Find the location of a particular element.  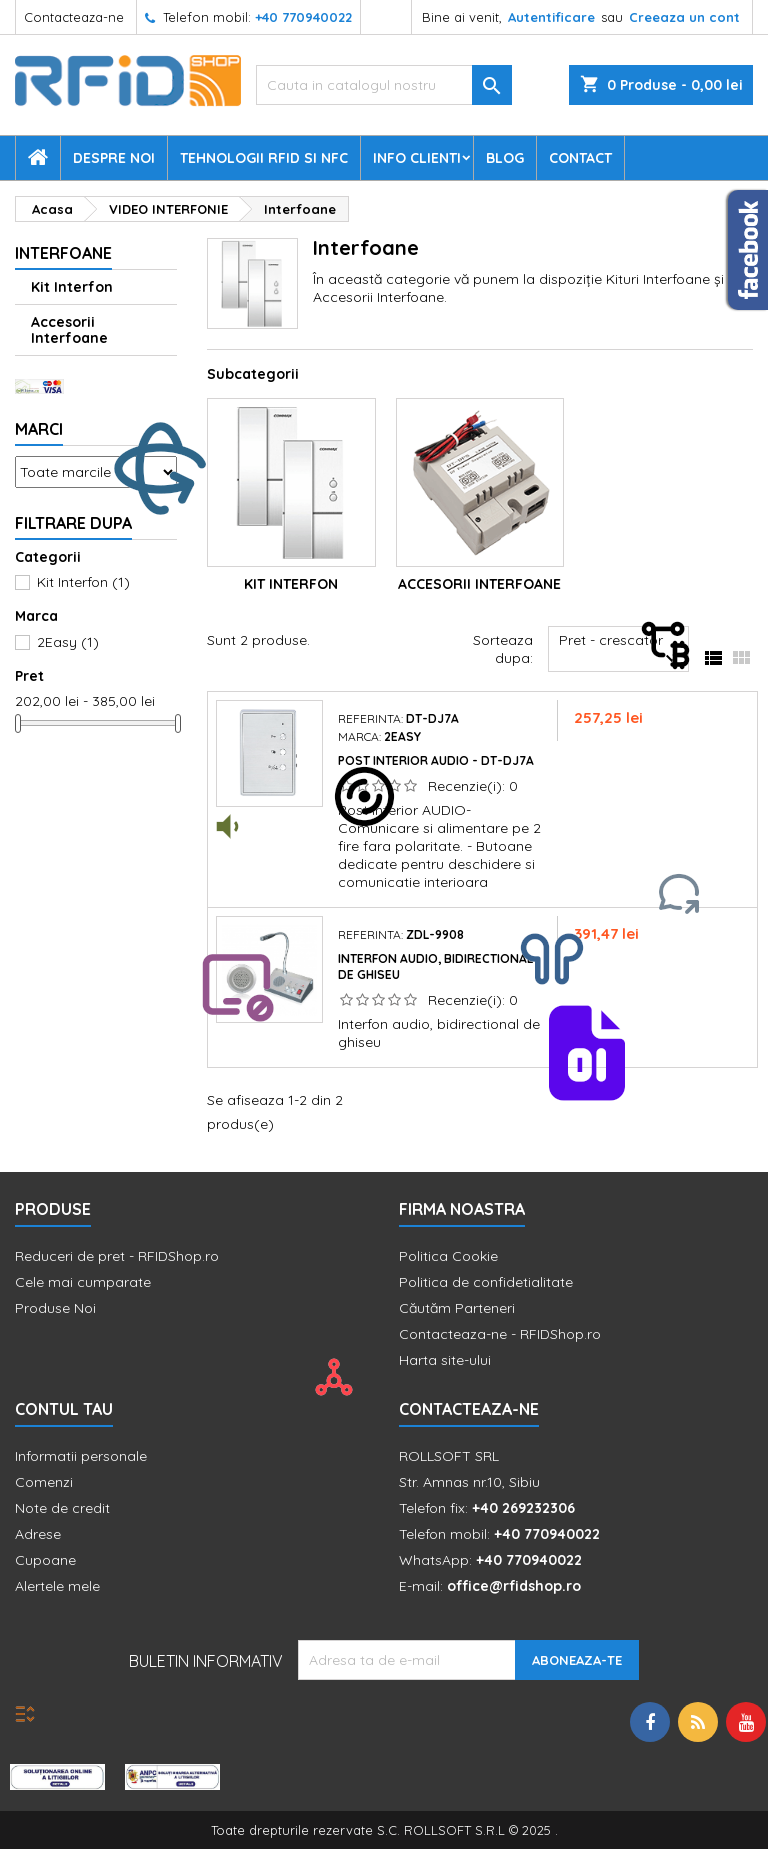

sort list items ascending or descending is located at coordinates (25, 1714).